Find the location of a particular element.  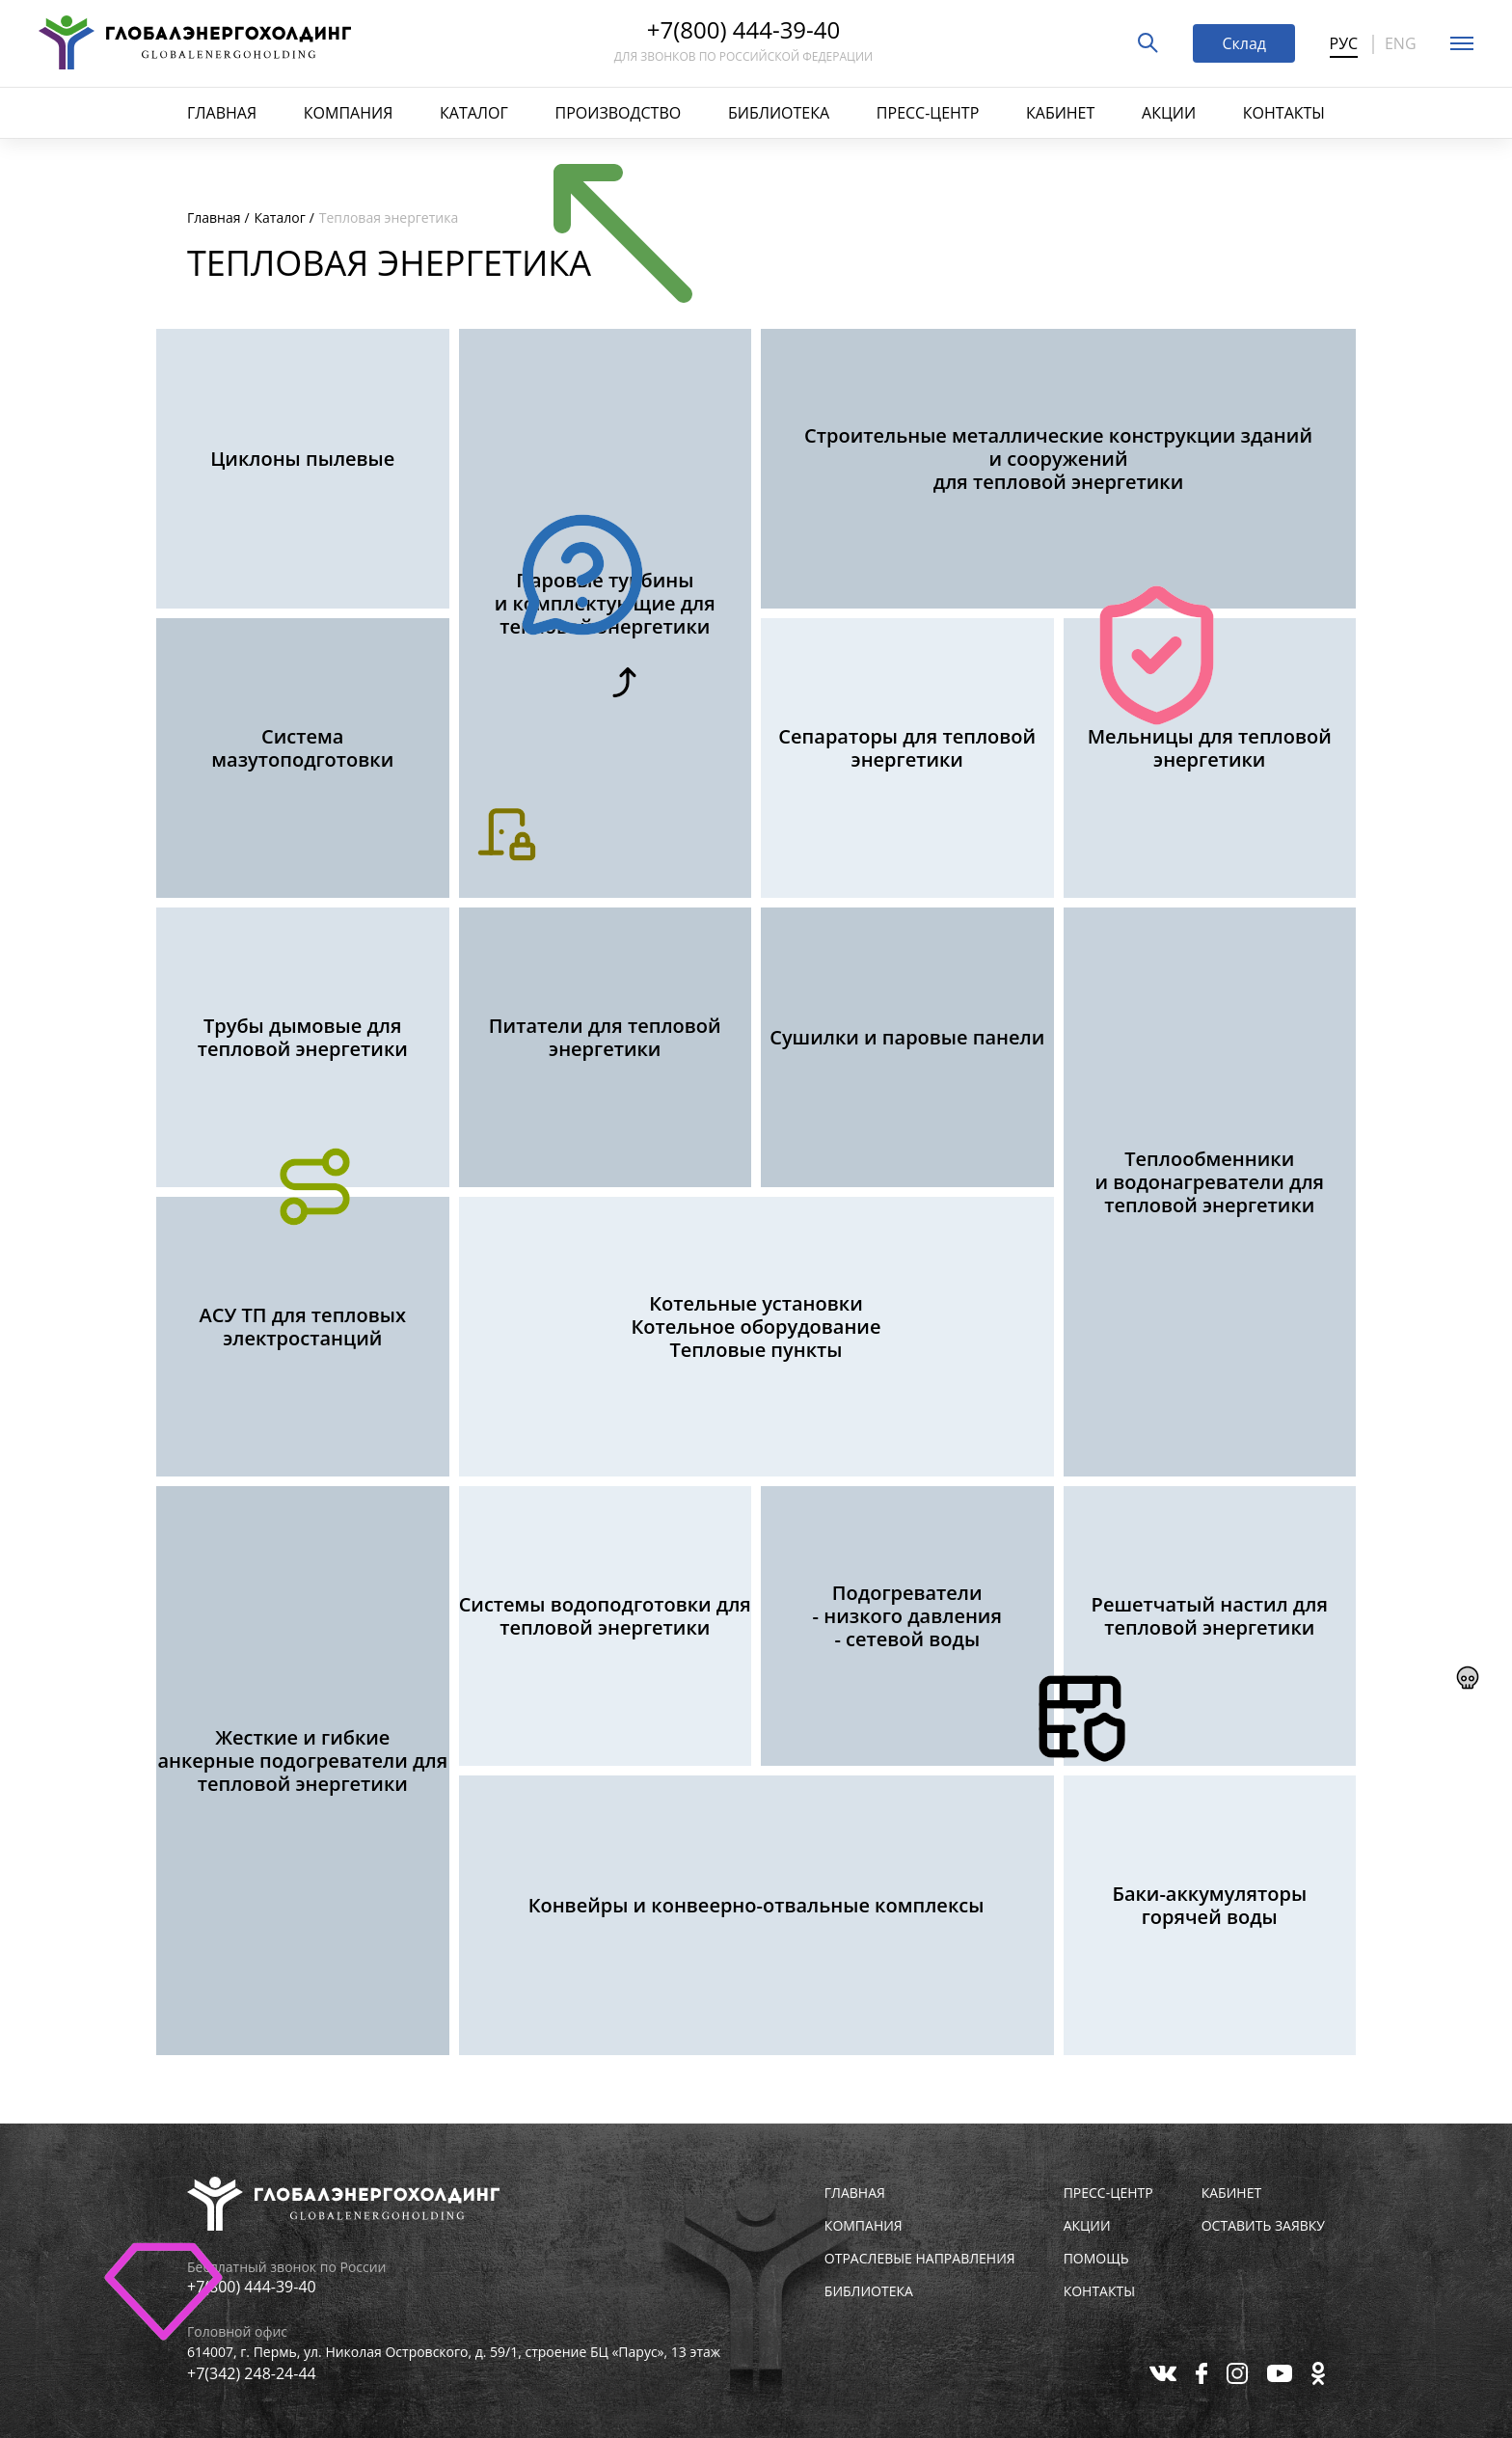

redirect or reroute upward is located at coordinates (624, 682).